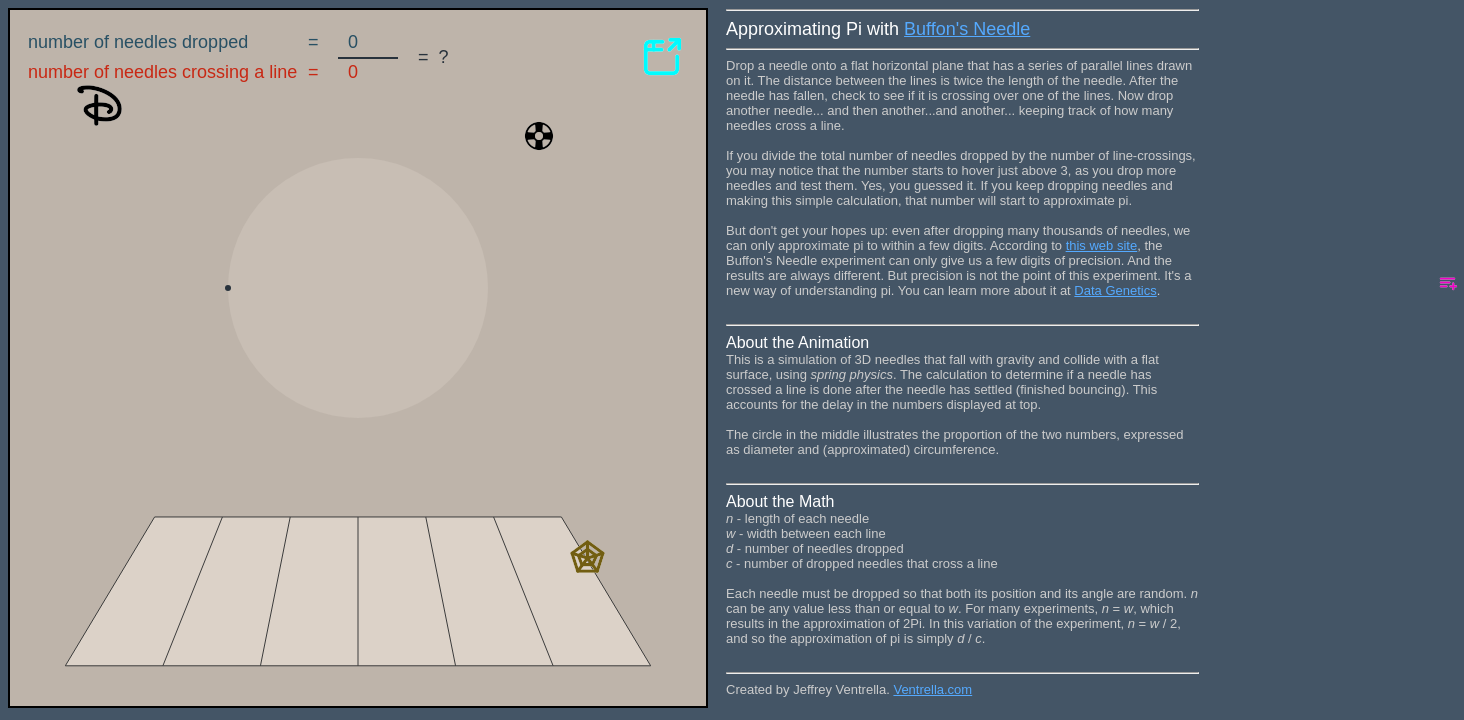 The height and width of the screenshot is (720, 1464). What do you see at coordinates (587, 556) in the screenshot?
I see `view radar chart analytics` at bounding box center [587, 556].